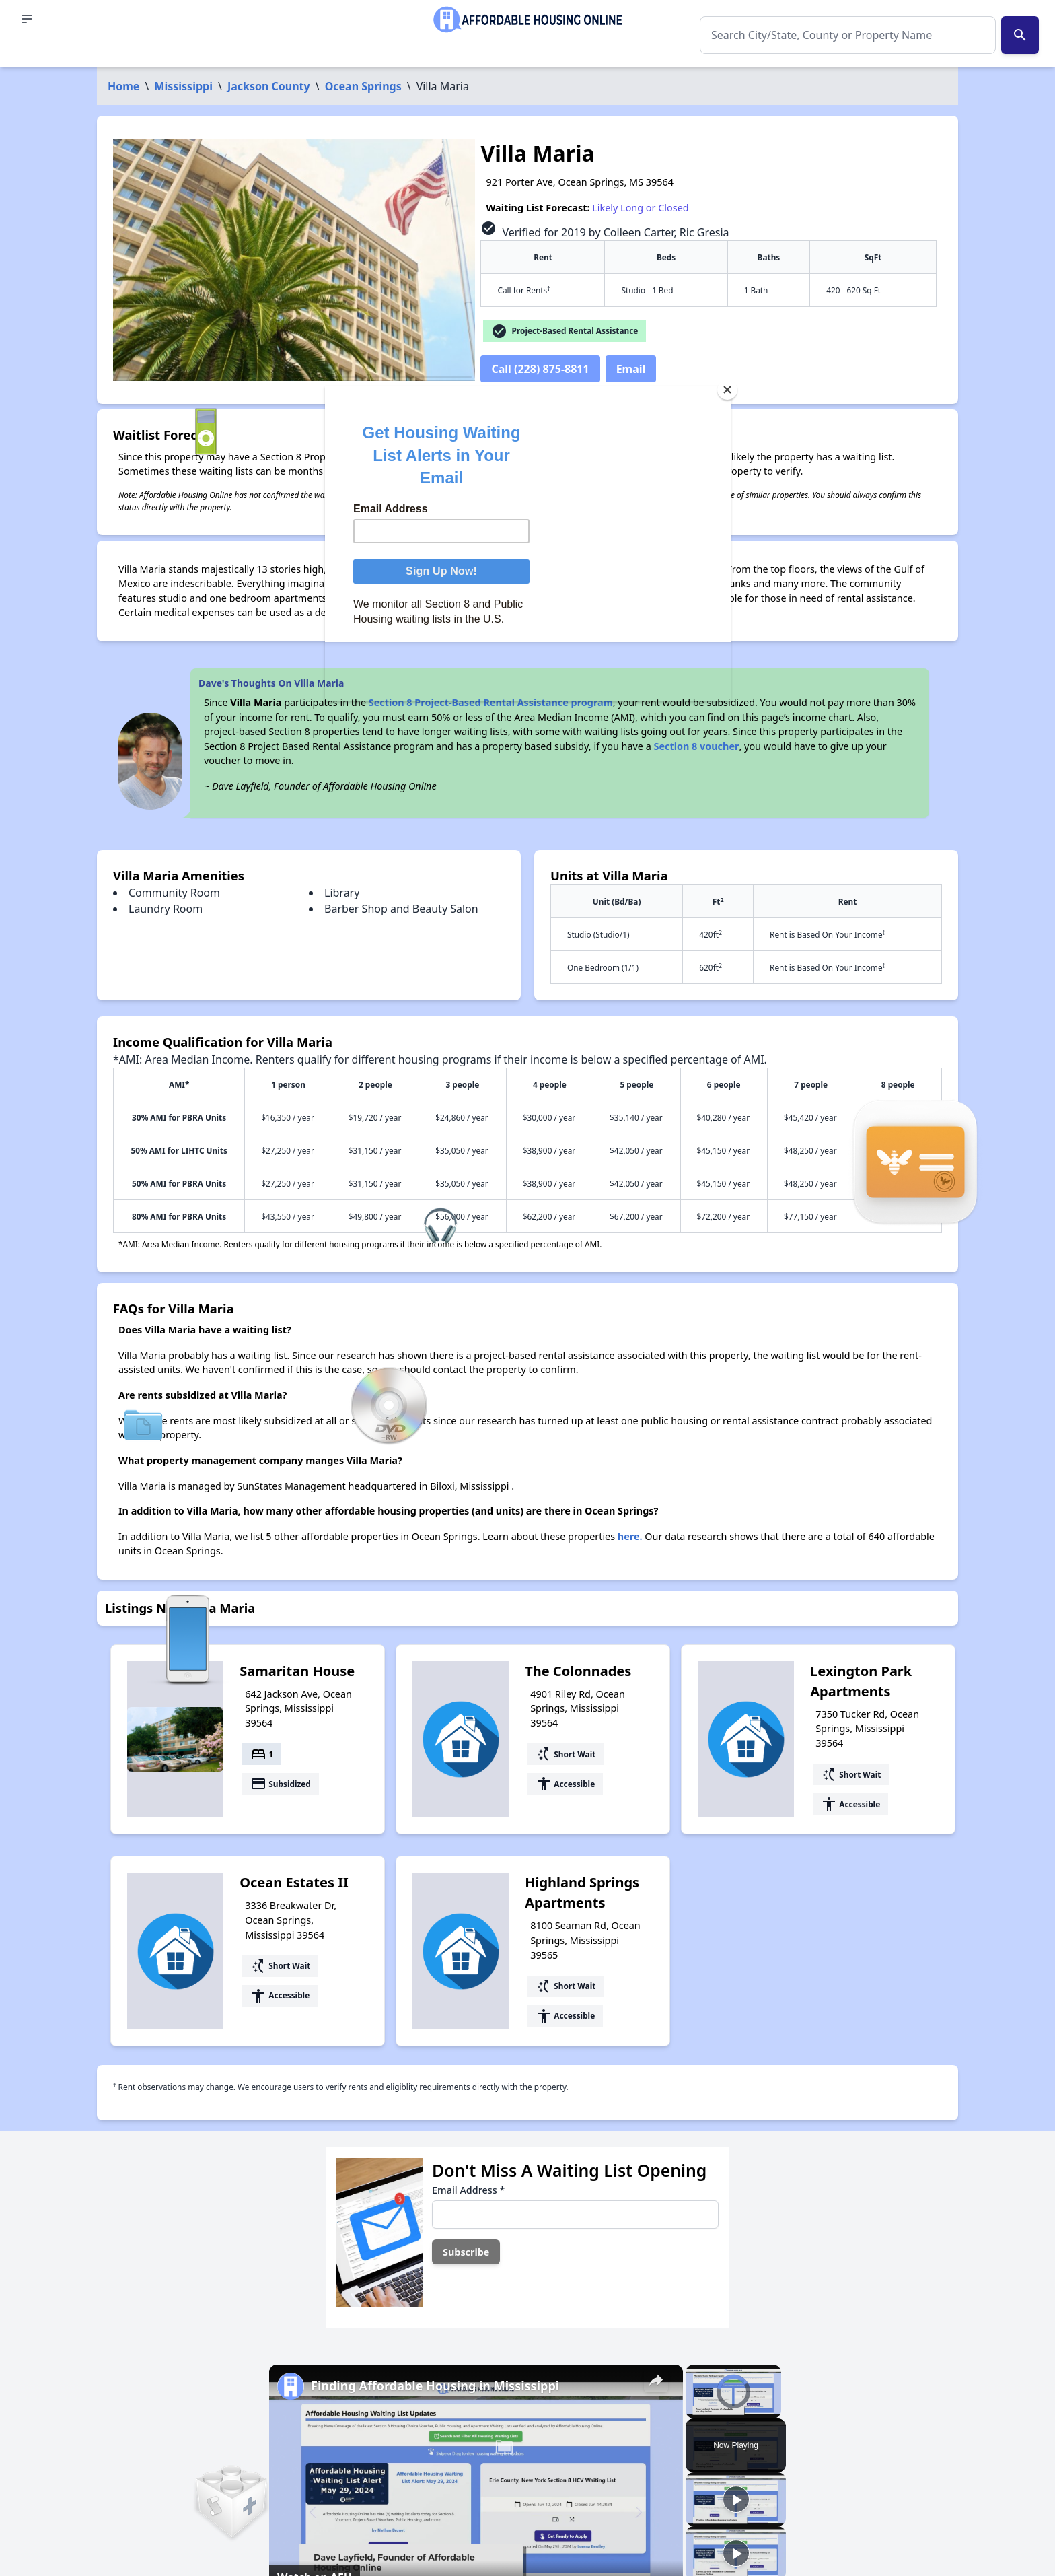  I want to click on access DVD-RW drive or disc contents, so click(389, 1407).